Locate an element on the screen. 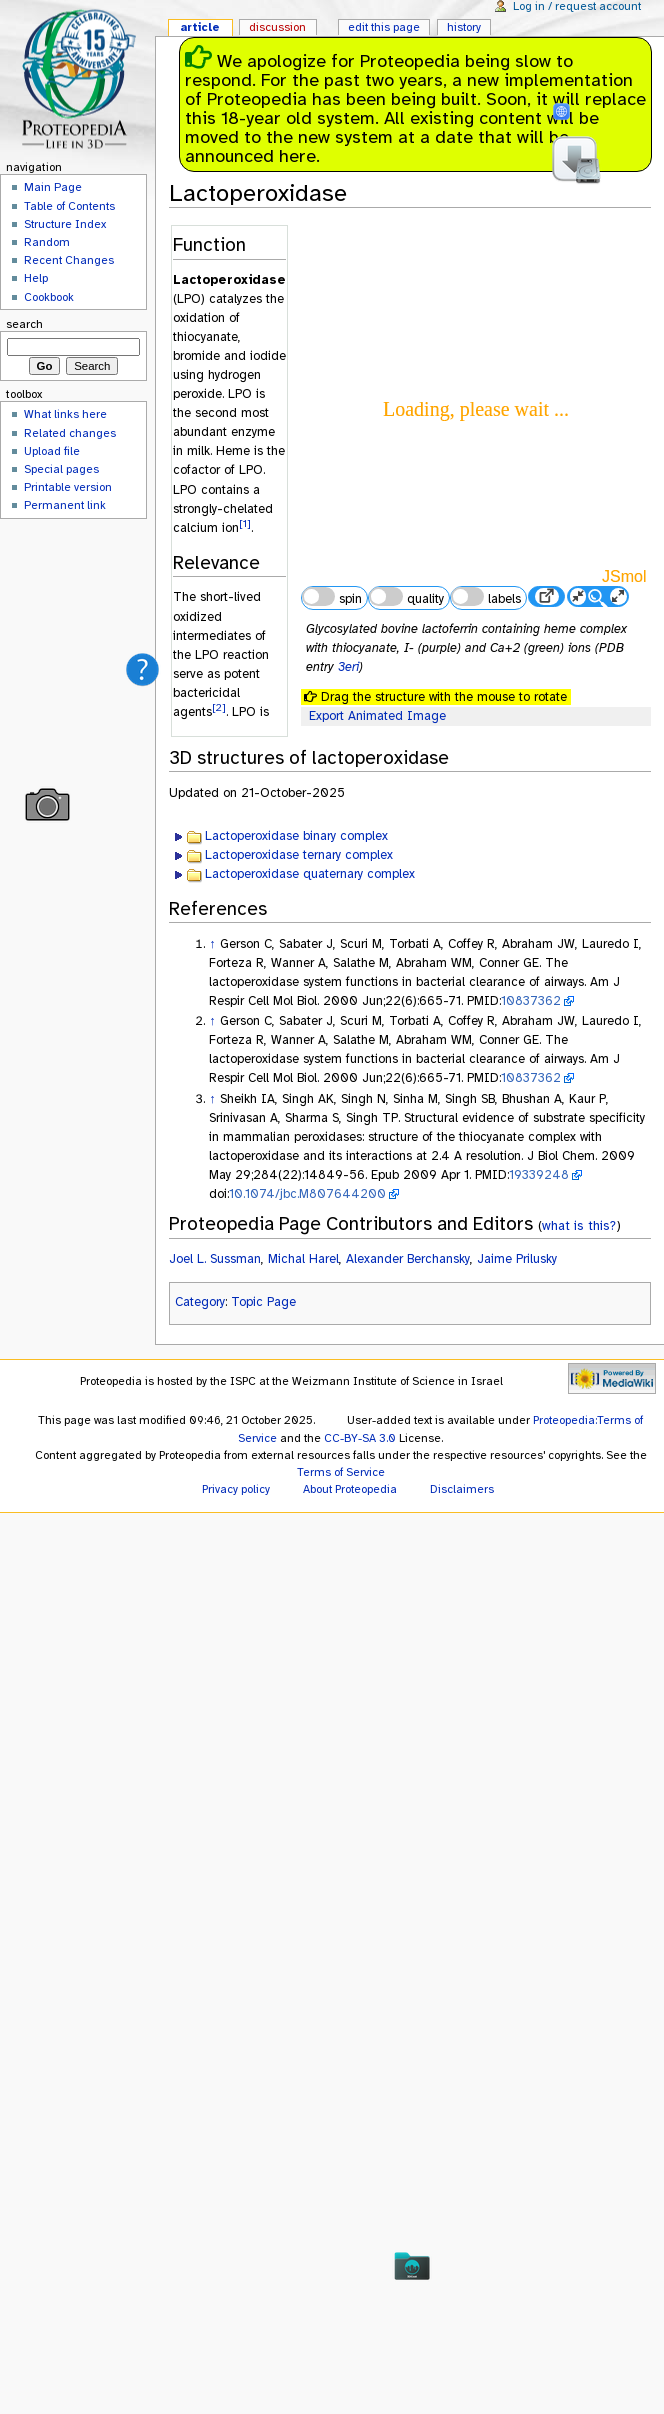  access your pictures folder in the sidebar is located at coordinates (47, 804).